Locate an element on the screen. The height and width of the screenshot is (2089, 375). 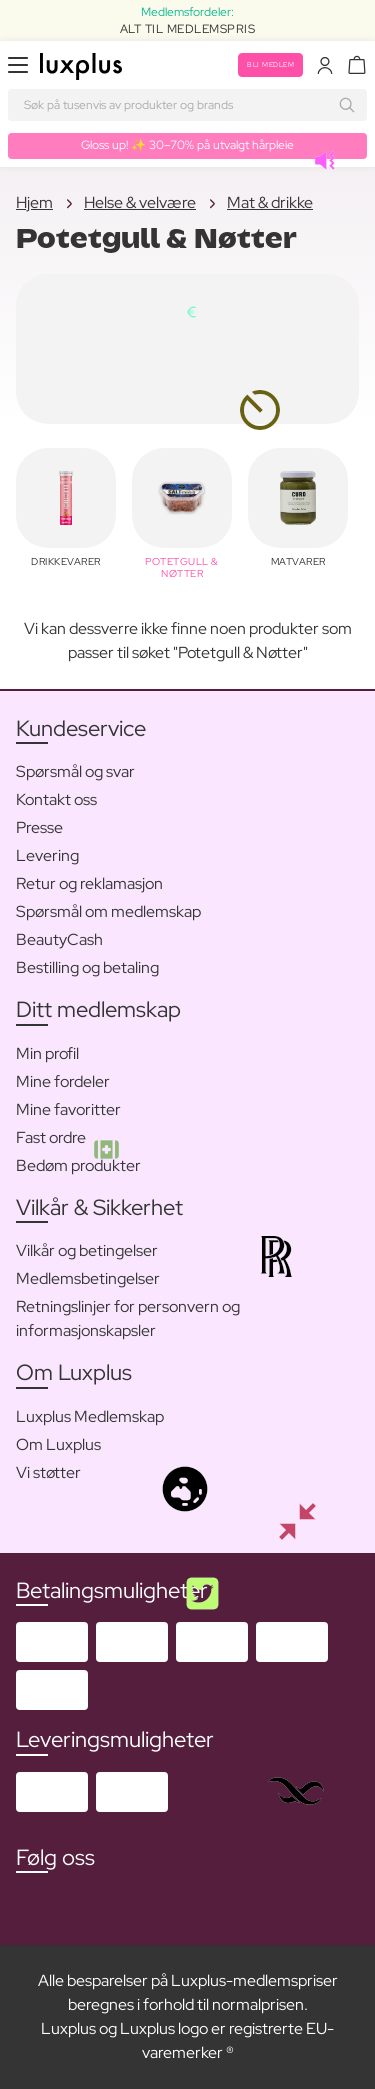
set device to vibrate mode is located at coordinates (325, 160).